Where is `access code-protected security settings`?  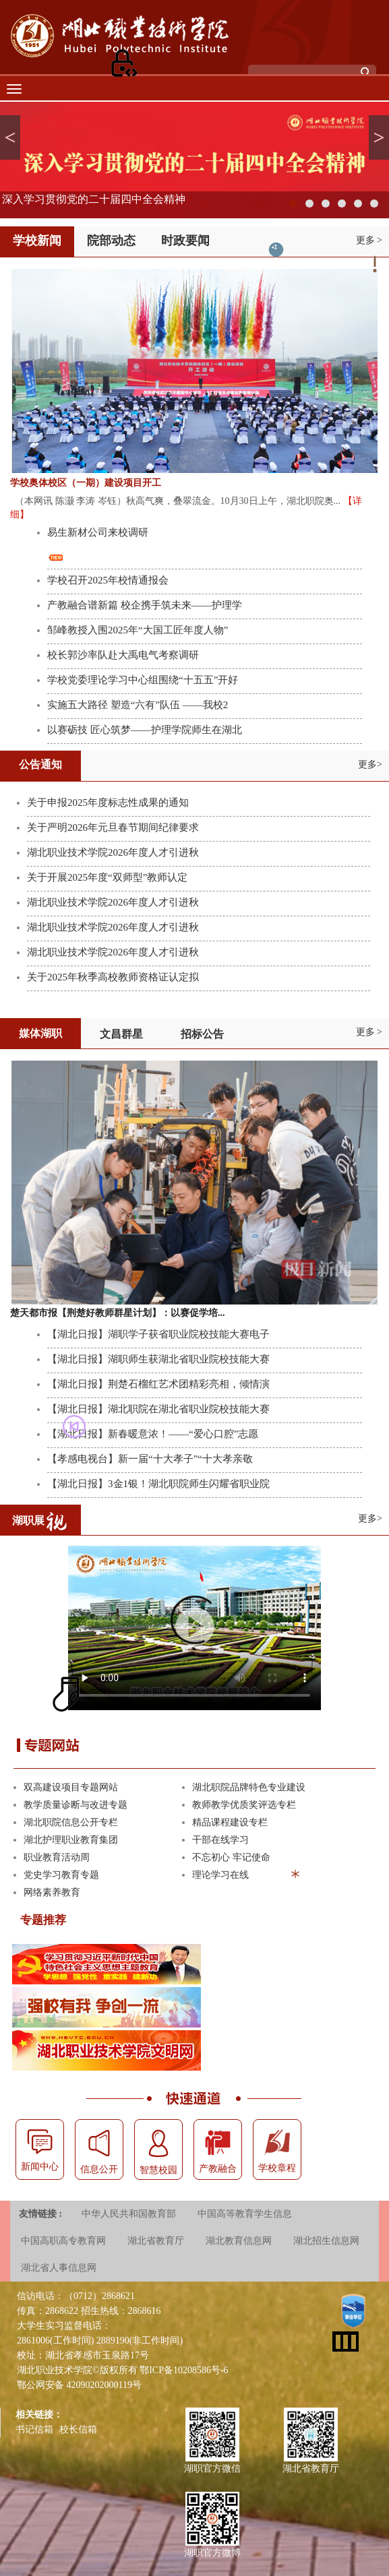
access code-protected security settings is located at coordinates (122, 63).